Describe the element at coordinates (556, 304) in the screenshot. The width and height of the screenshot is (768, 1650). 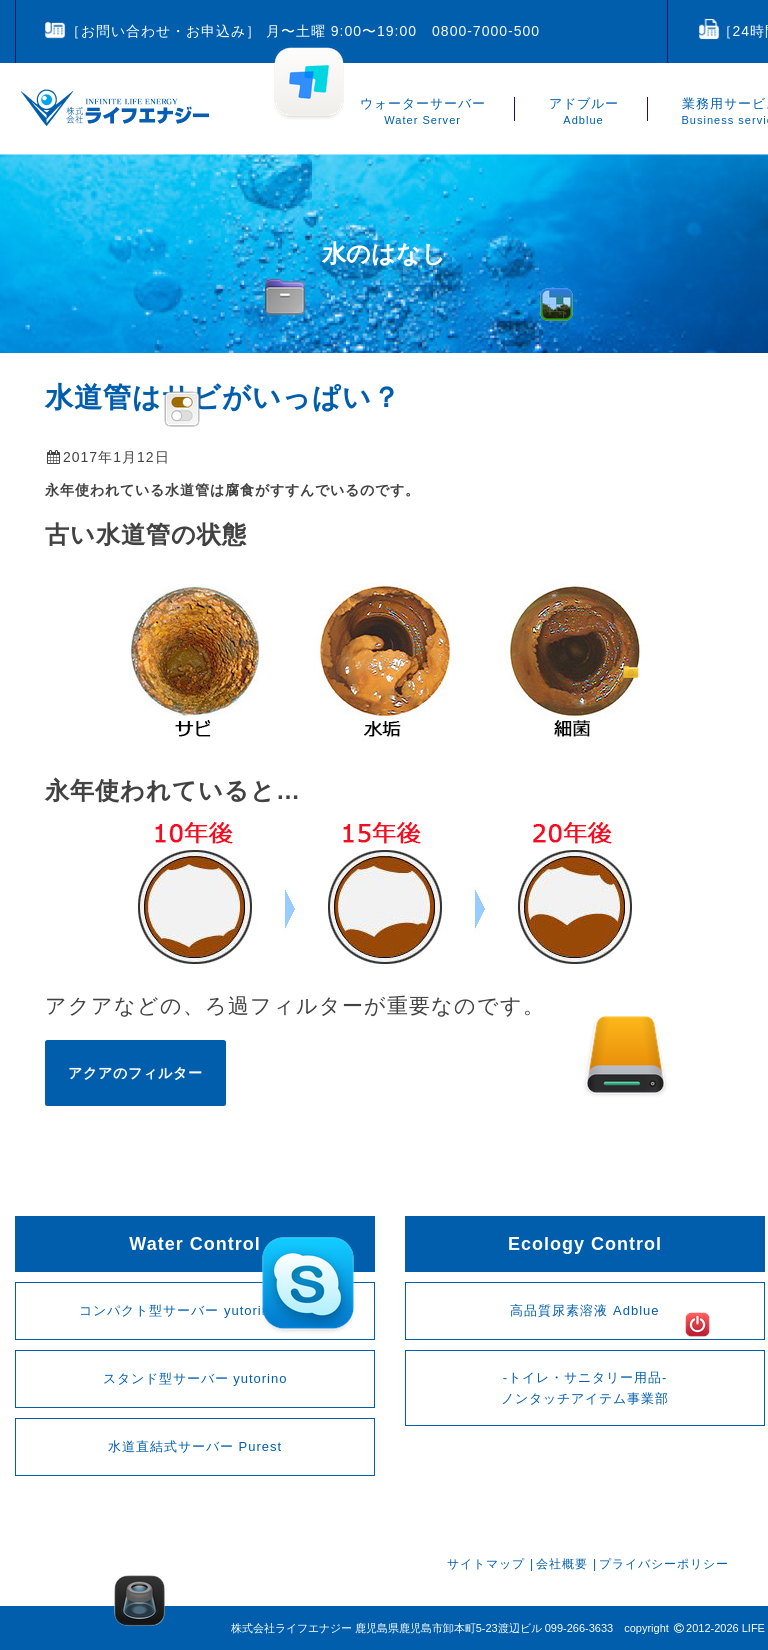
I see `open tetzle jigsaw puzzle game` at that location.